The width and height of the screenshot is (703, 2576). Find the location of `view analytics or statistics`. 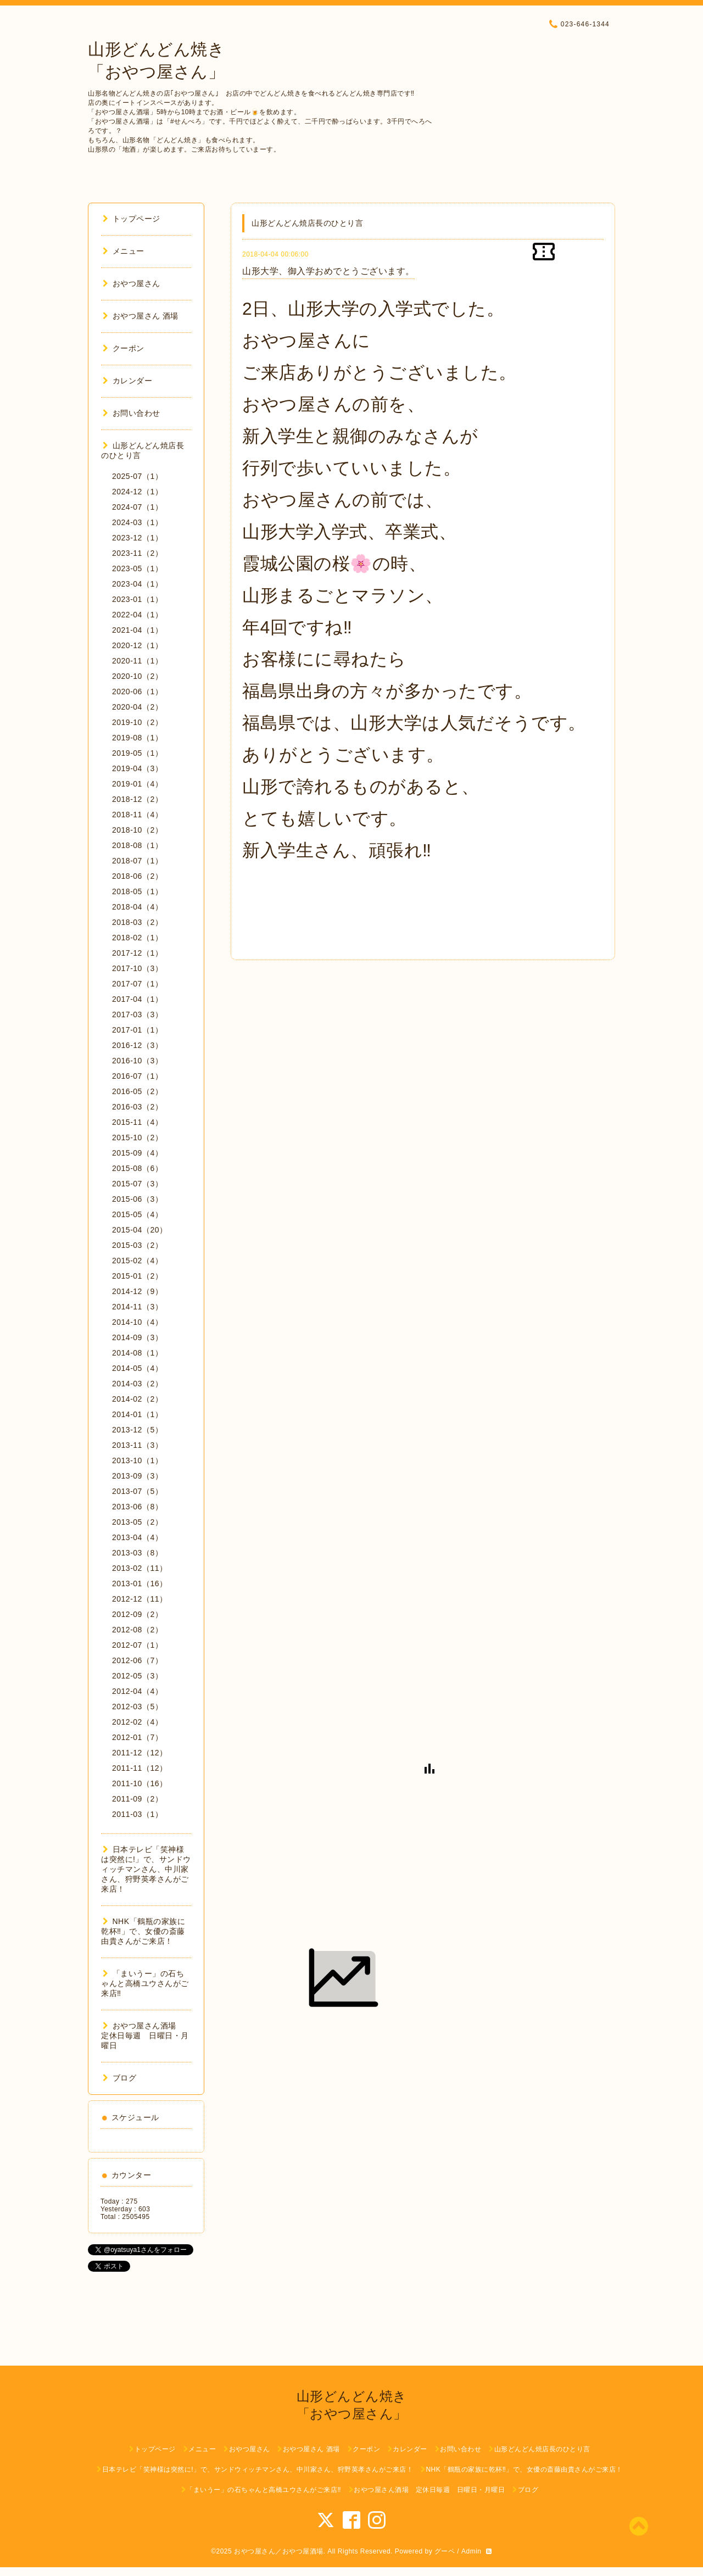

view analytics or statistics is located at coordinates (429, 1769).